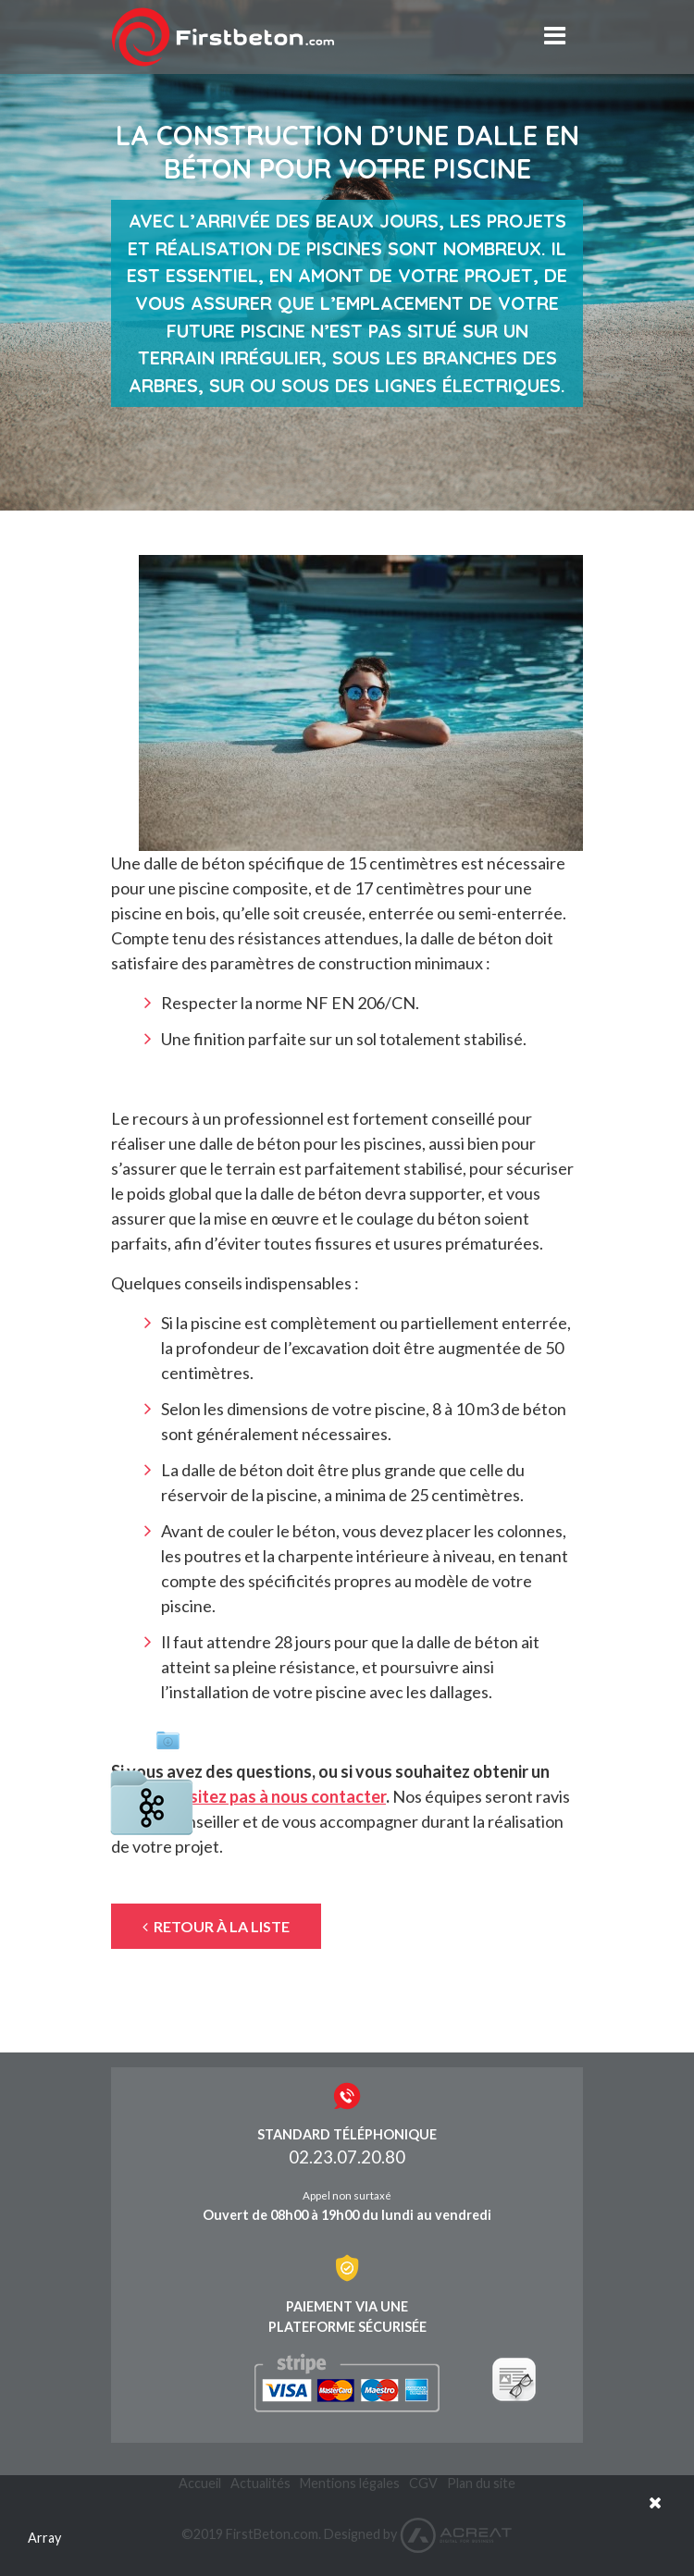  What do you see at coordinates (151, 1805) in the screenshot?
I see `folder containing apache kafka configuration files` at bounding box center [151, 1805].